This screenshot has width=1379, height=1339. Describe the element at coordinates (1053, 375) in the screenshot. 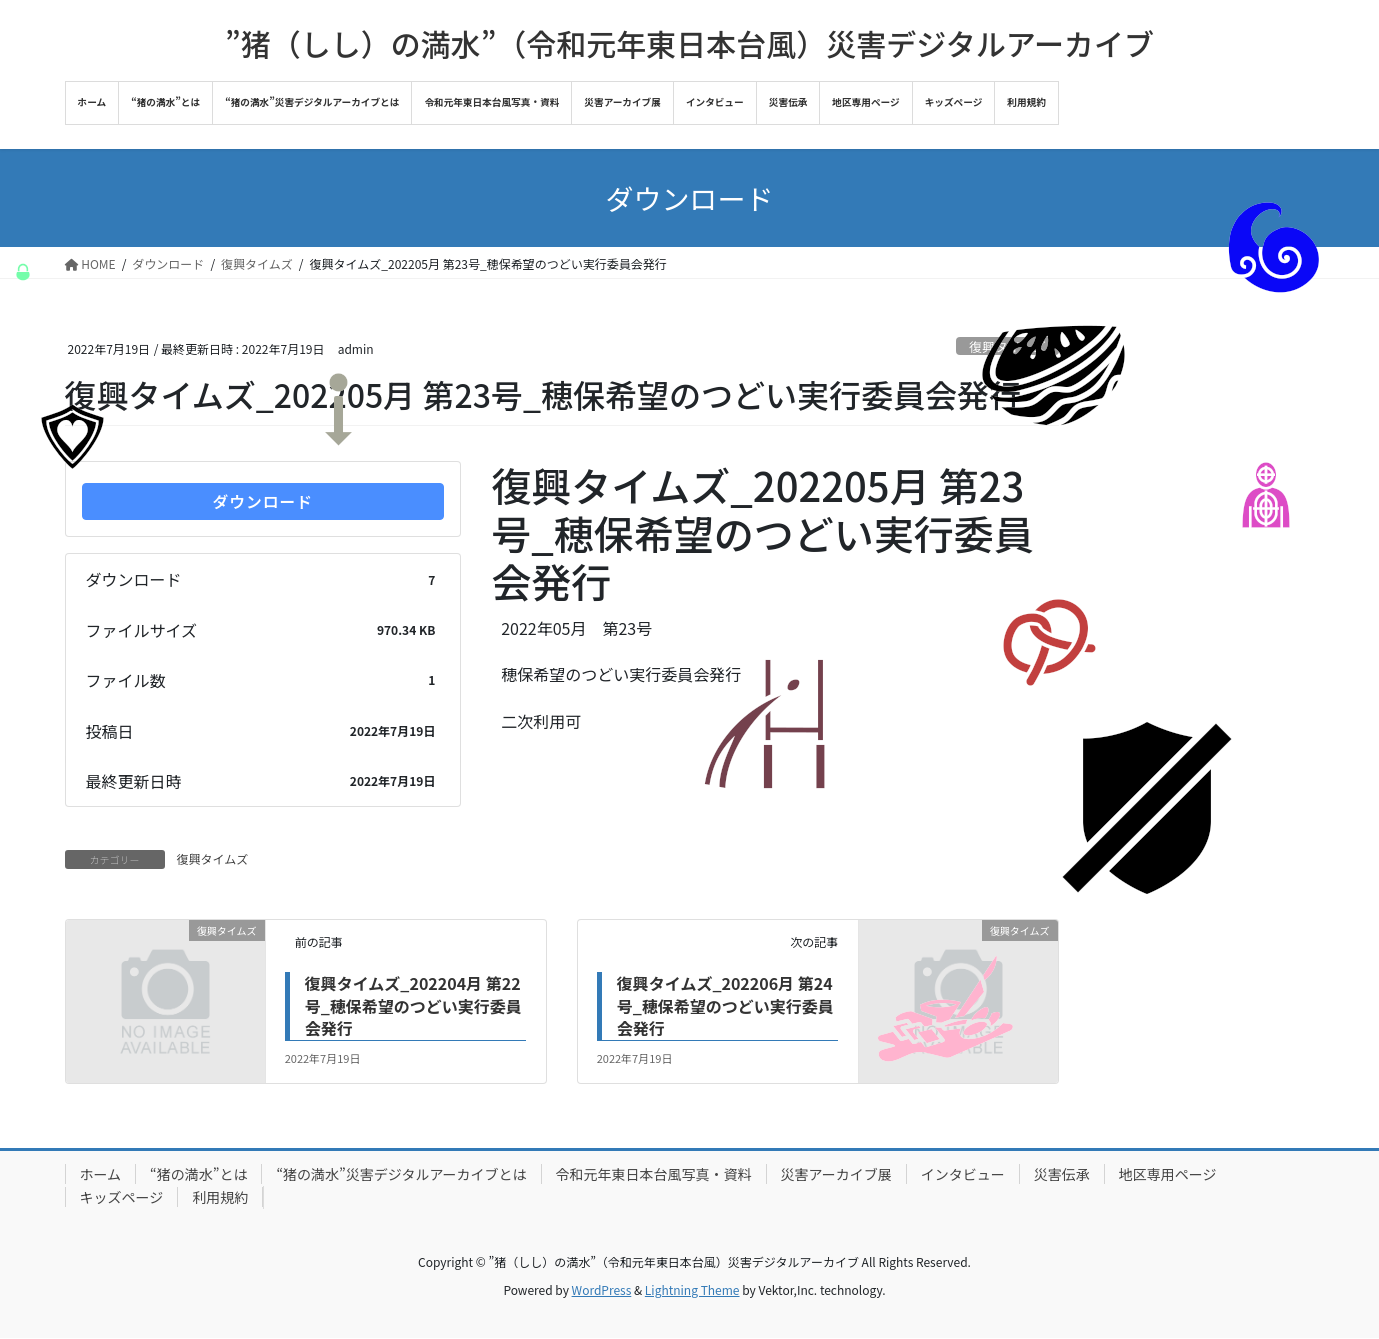

I see `select watermelon flavor or ingredient` at that location.